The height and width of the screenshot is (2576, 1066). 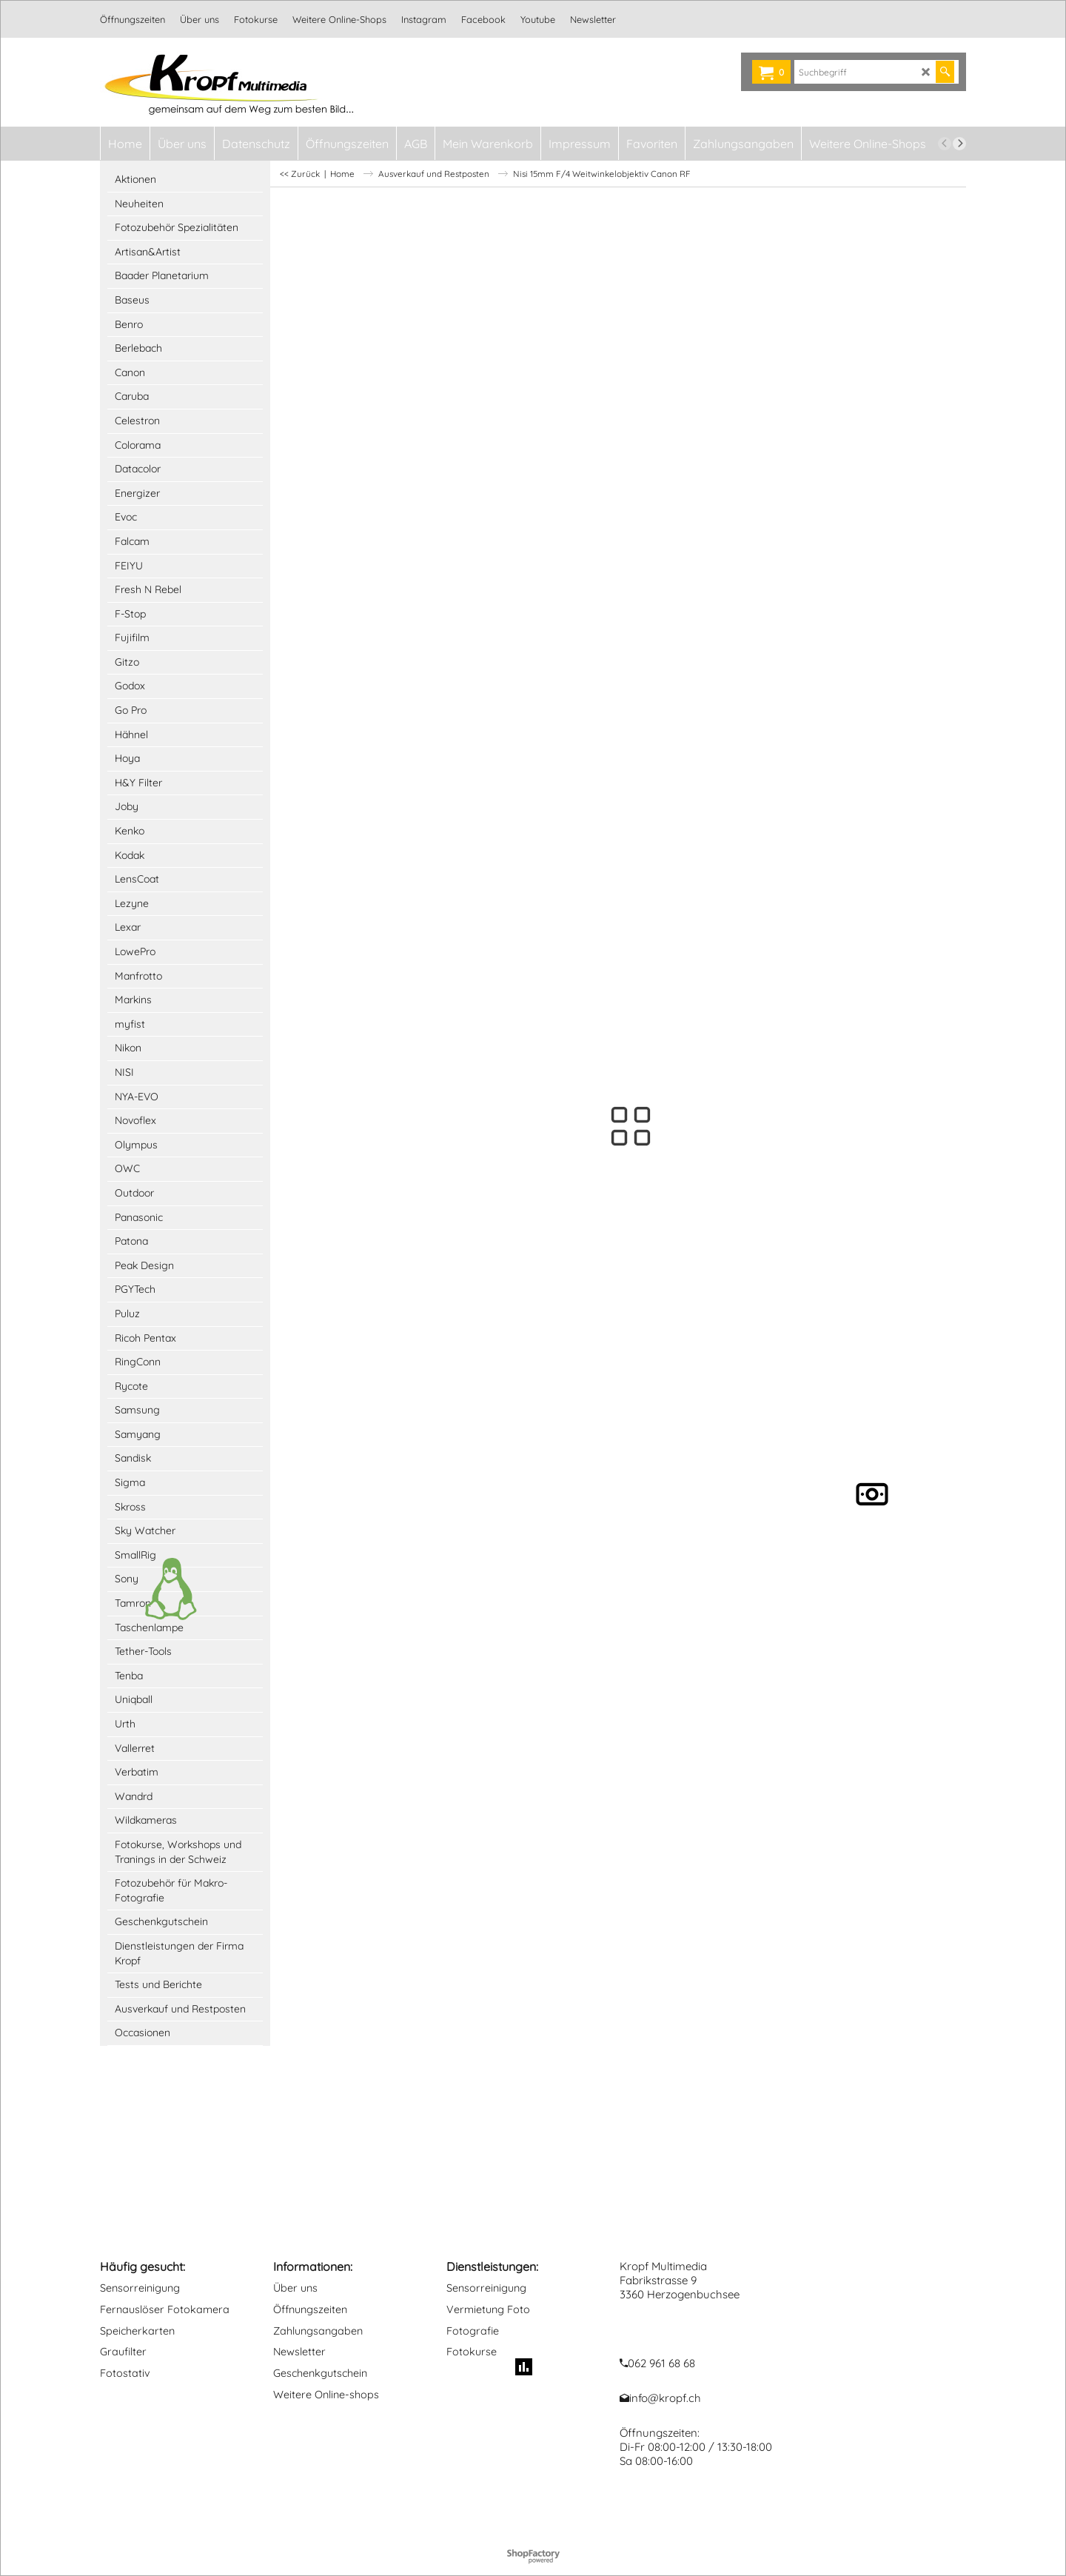 What do you see at coordinates (523, 2366) in the screenshot?
I see `view analytics or performance reports` at bounding box center [523, 2366].